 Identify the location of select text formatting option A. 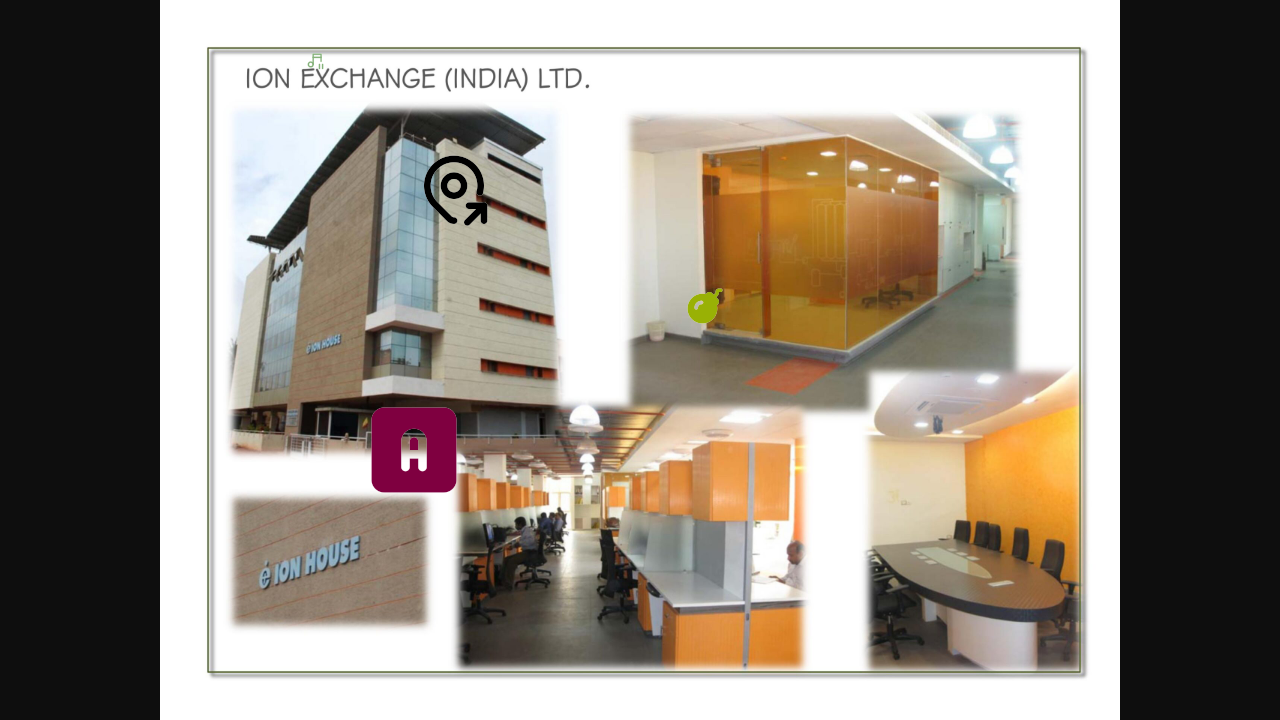
(414, 450).